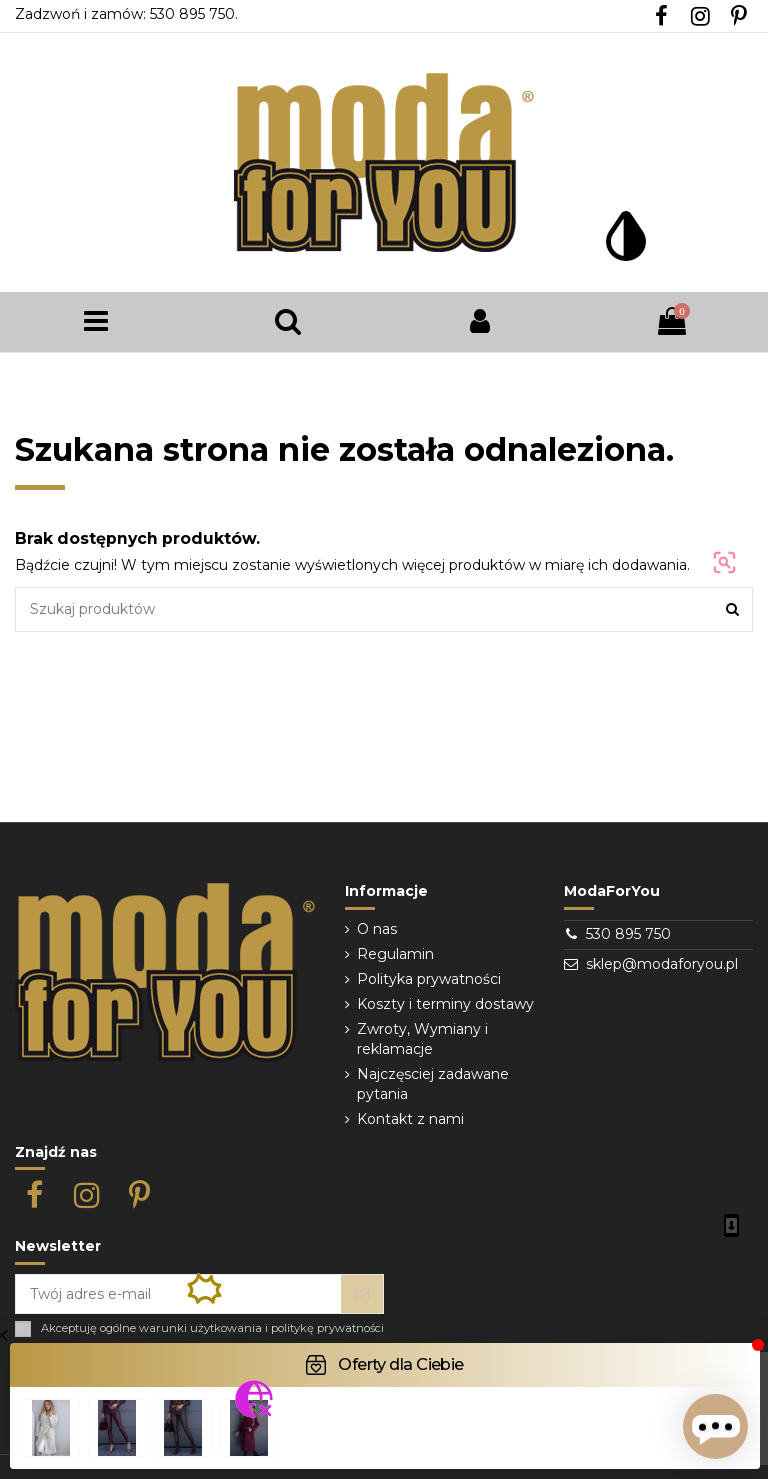 This screenshot has width=768, height=1479. Describe the element at coordinates (254, 1399) in the screenshot. I see `no internet connection` at that location.